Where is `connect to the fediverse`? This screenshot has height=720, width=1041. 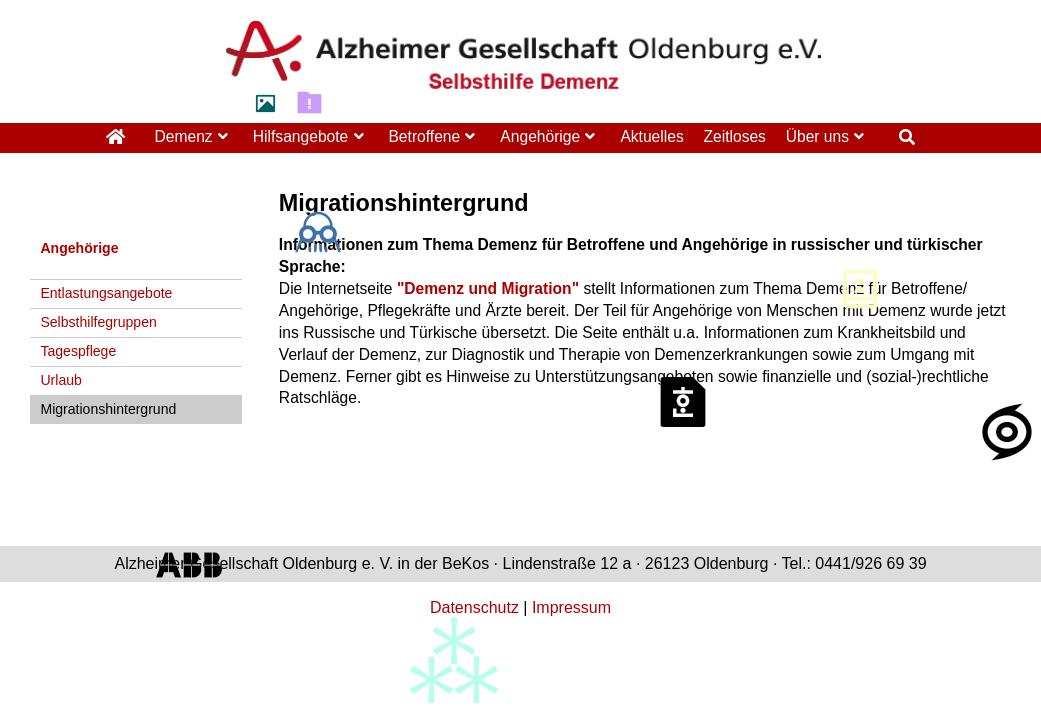 connect to the fediverse is located at coordinates (454, 662).